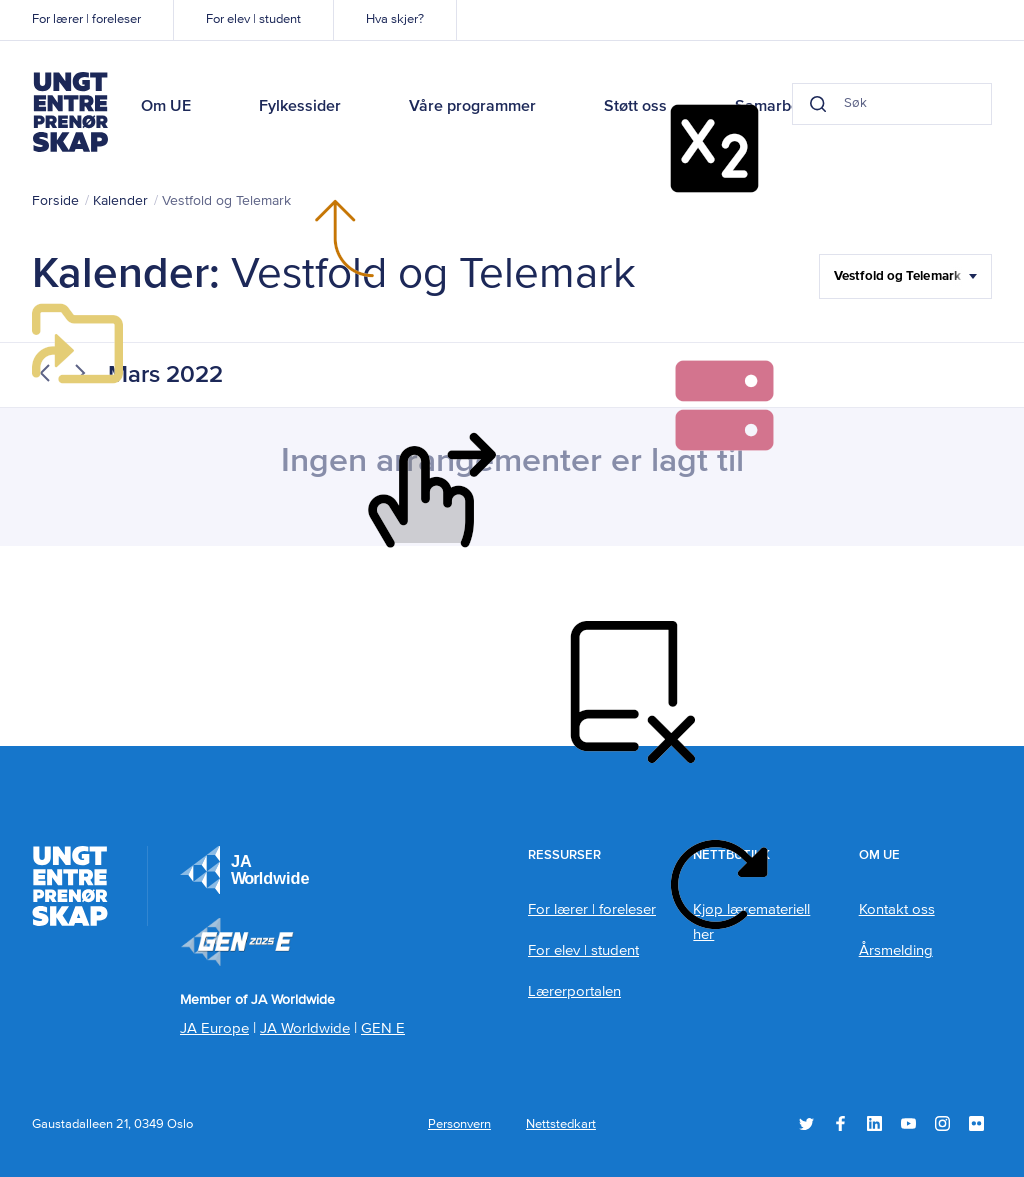  What do you see at coordinates (77, 343) in the screenshot?
I see `access a linked or shortcut folder` at bounding box center [77, 343].